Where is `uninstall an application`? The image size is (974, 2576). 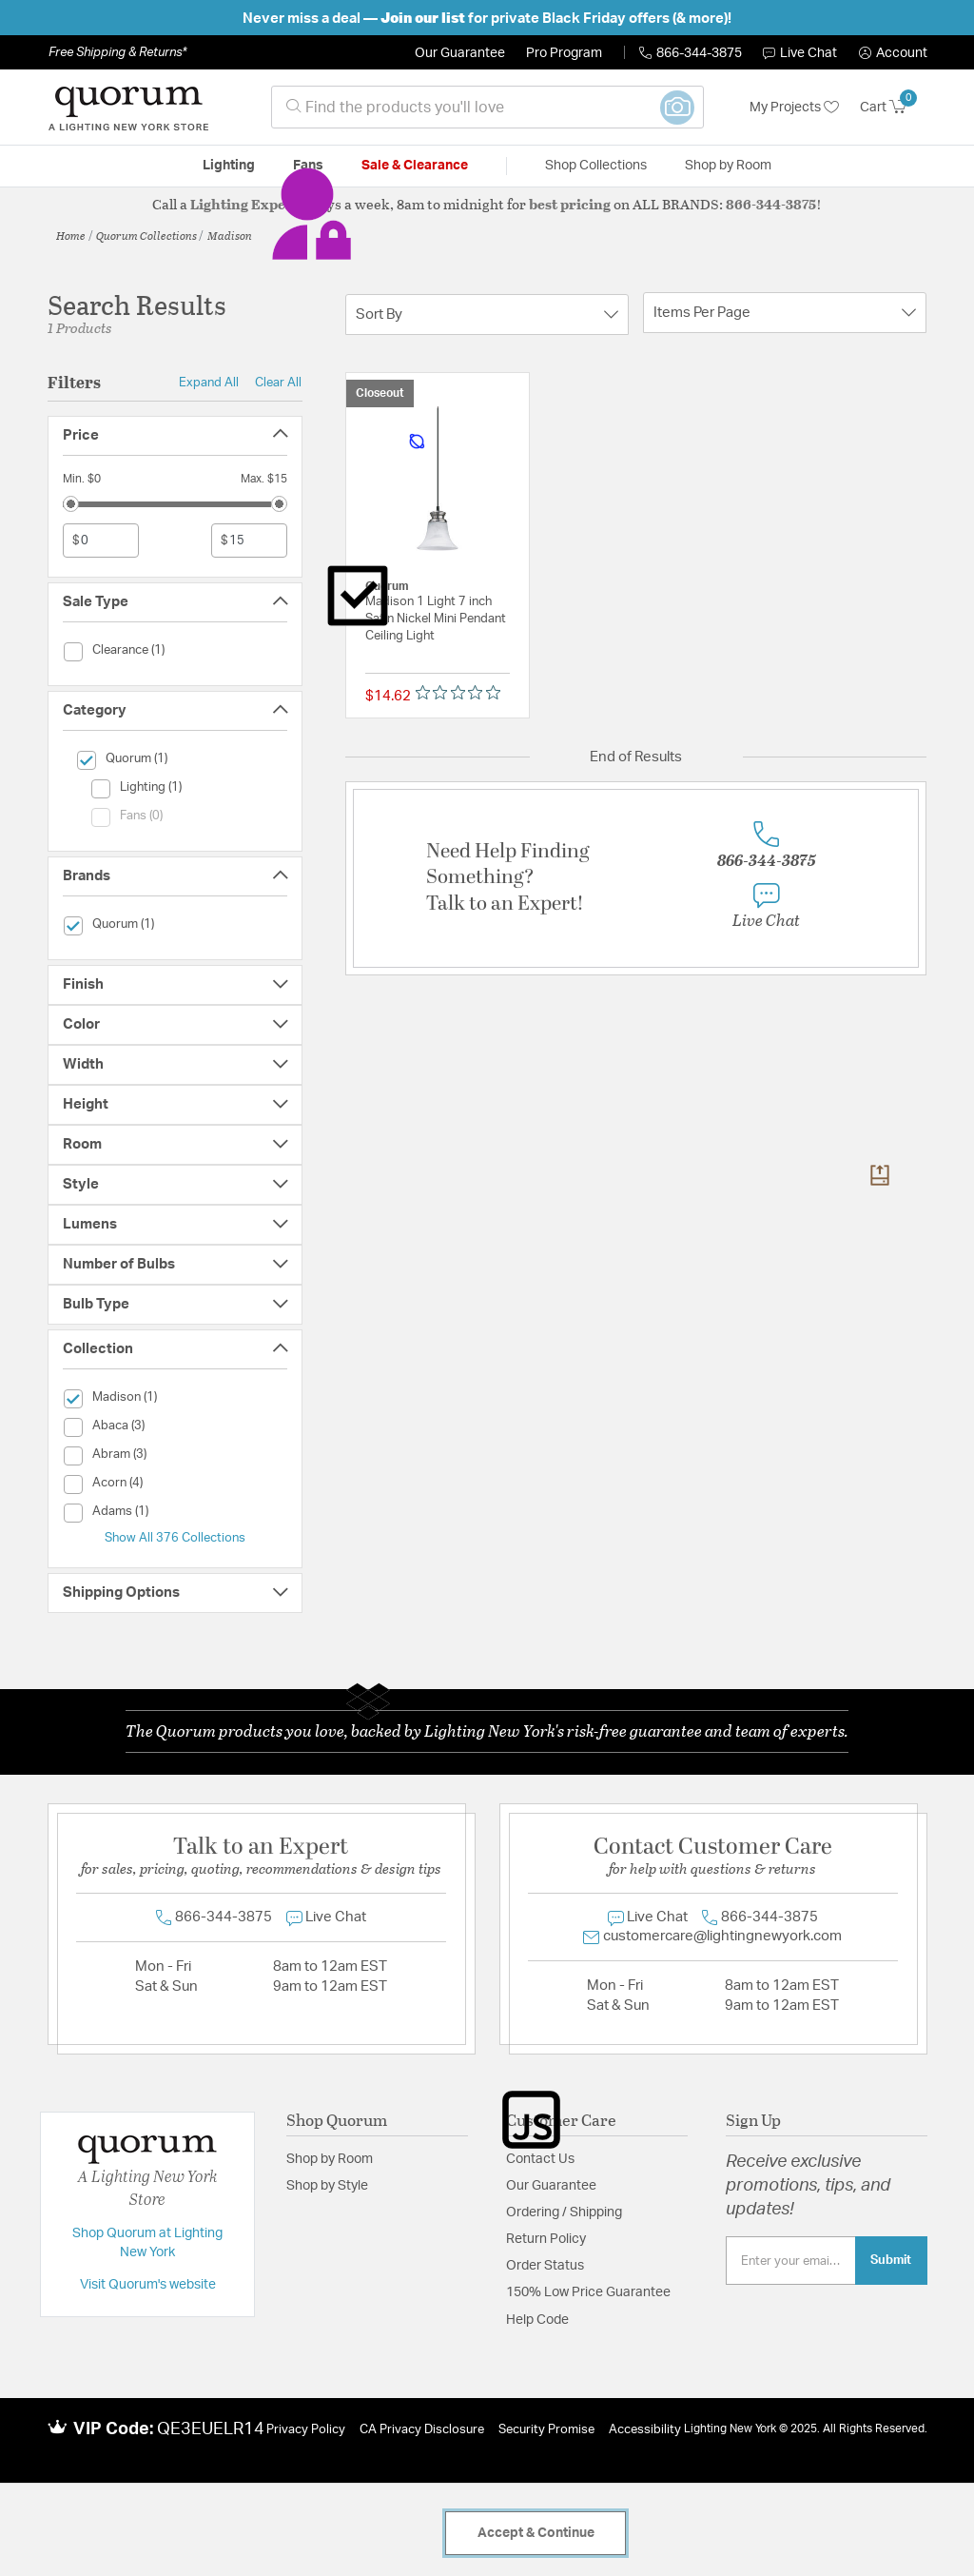
uninstall an application is located at coordinates (880, 1175).